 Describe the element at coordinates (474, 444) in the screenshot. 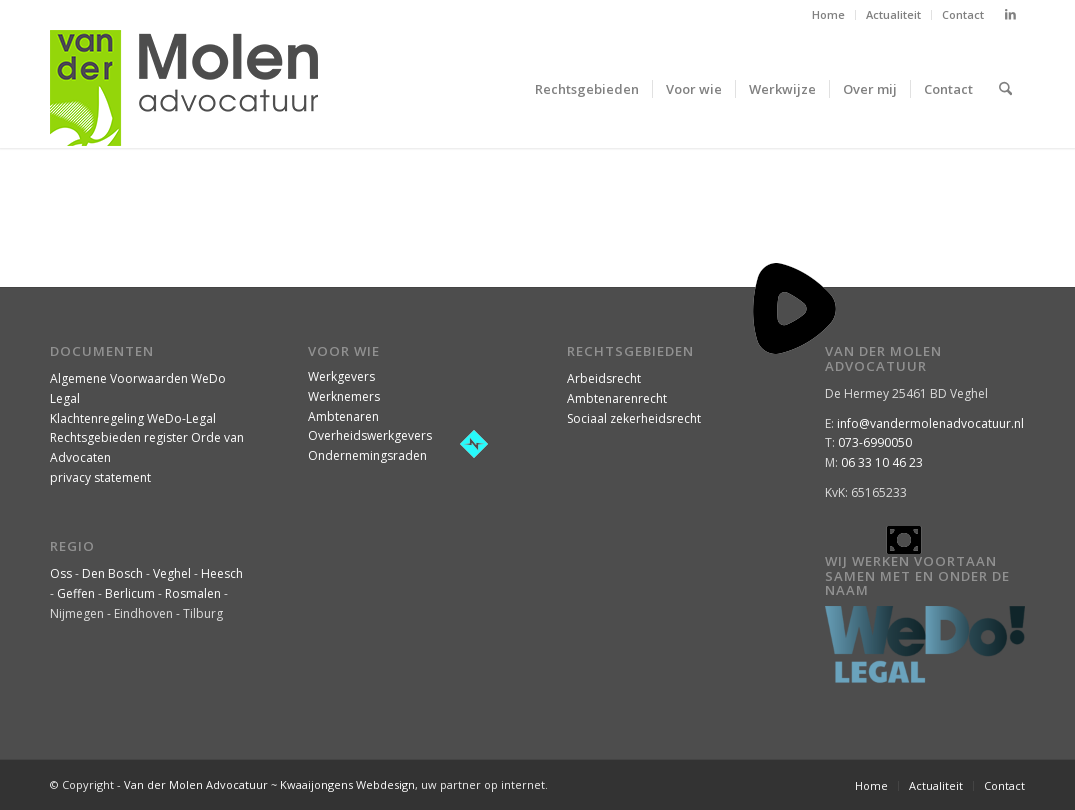

I see `normalize.css library logo` at that location.